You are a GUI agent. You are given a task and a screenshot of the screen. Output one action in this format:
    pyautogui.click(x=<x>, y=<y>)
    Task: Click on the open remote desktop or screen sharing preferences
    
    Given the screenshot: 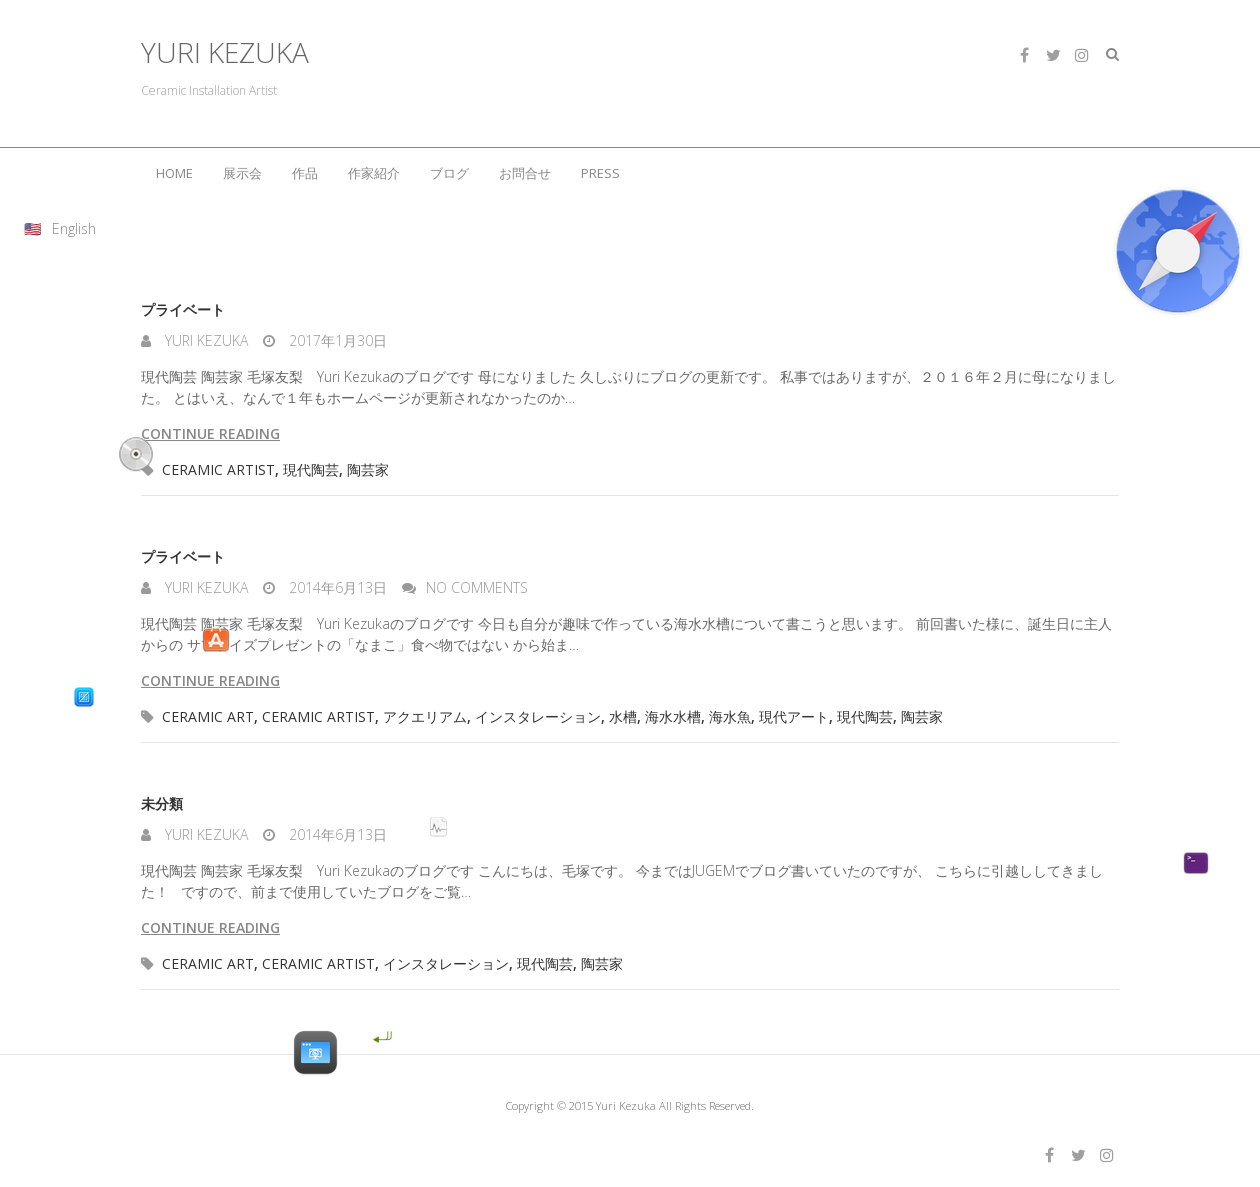 What is the action you would take?
    pyautogui.click(x=315, y=1052)
    